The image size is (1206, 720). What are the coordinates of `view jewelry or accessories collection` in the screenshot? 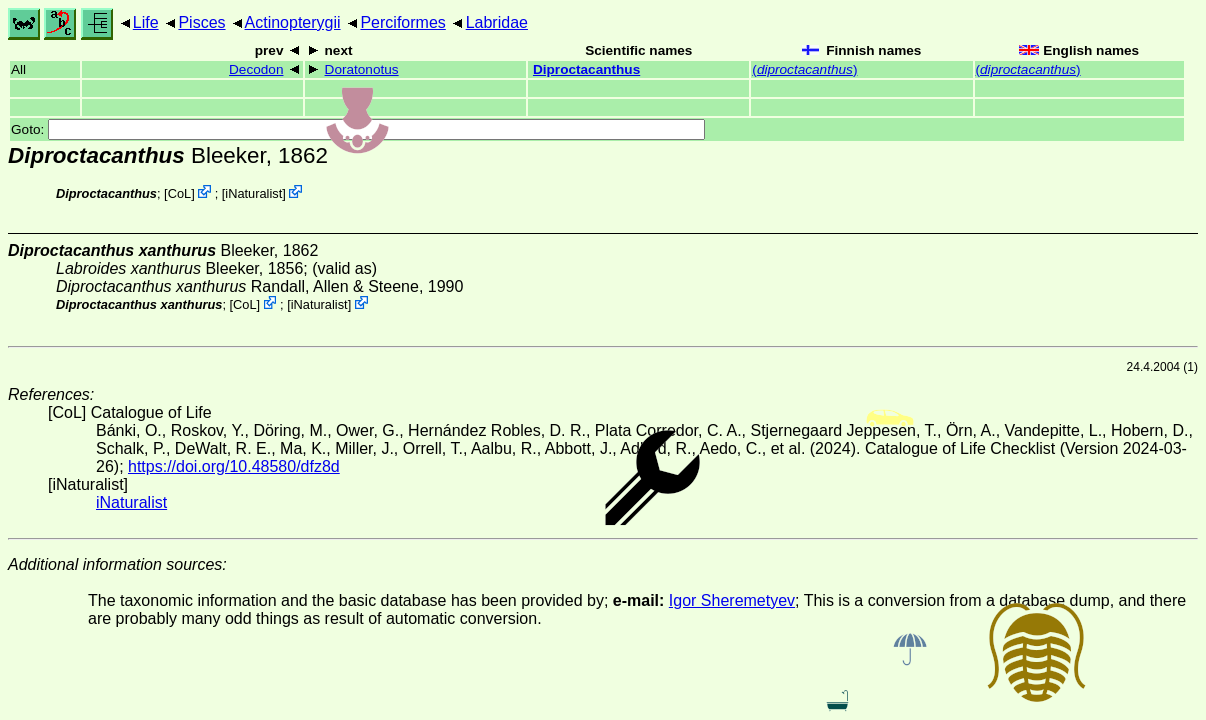 It's located at (357, 120).